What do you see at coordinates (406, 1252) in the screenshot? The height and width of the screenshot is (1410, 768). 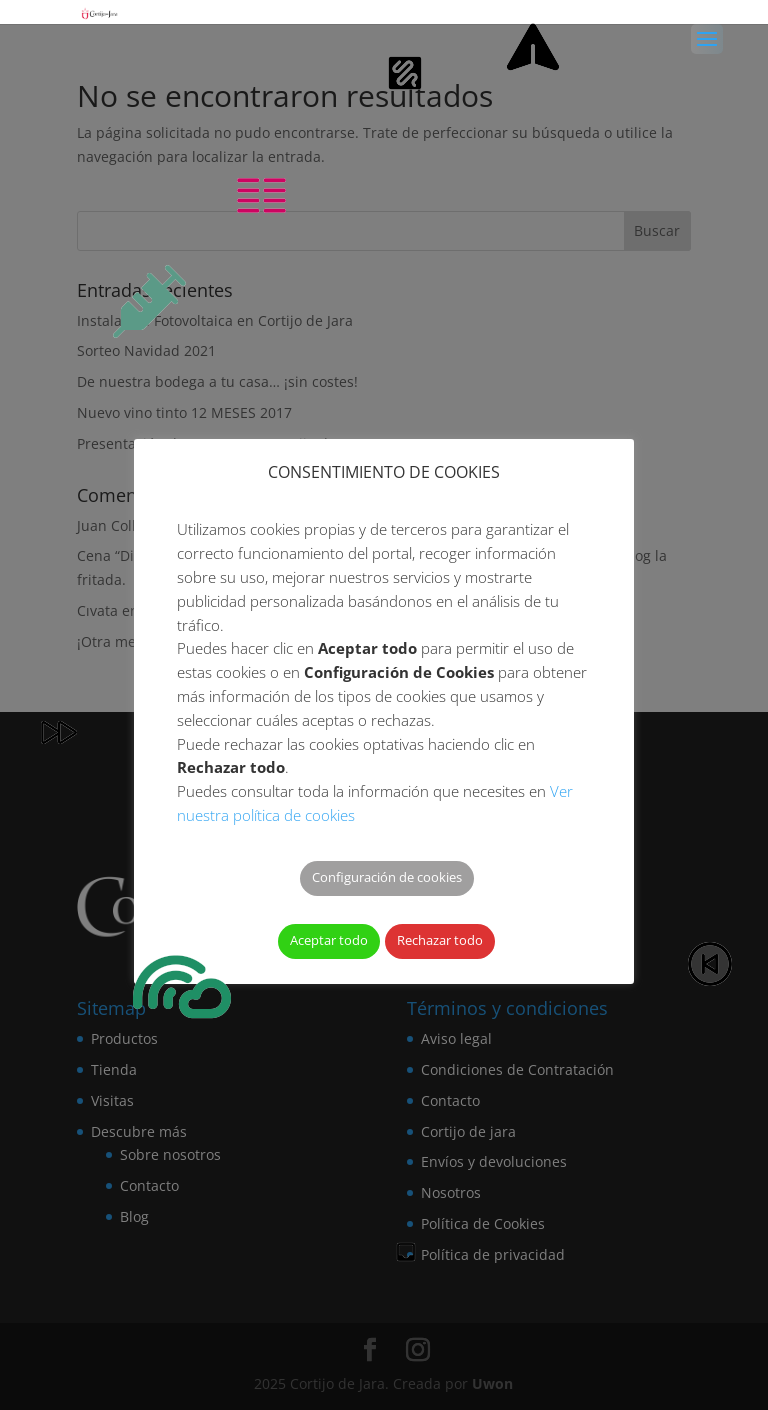 I see `access your inbox` at bounding box center [406, 1252].